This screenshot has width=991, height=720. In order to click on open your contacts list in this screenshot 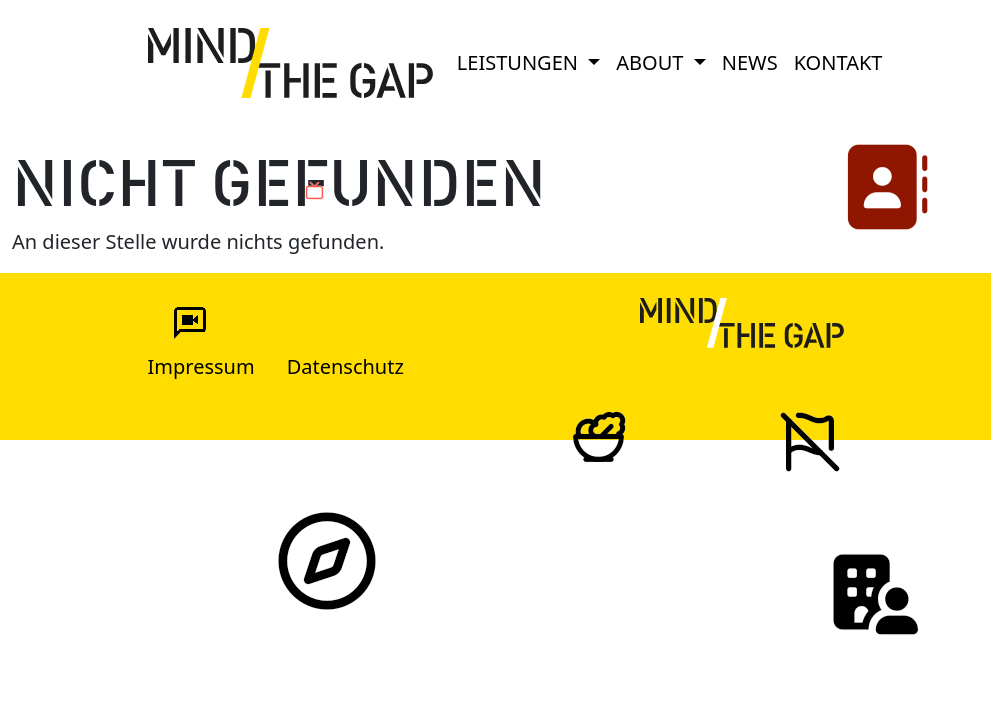, I will do `click(885, 187)`.